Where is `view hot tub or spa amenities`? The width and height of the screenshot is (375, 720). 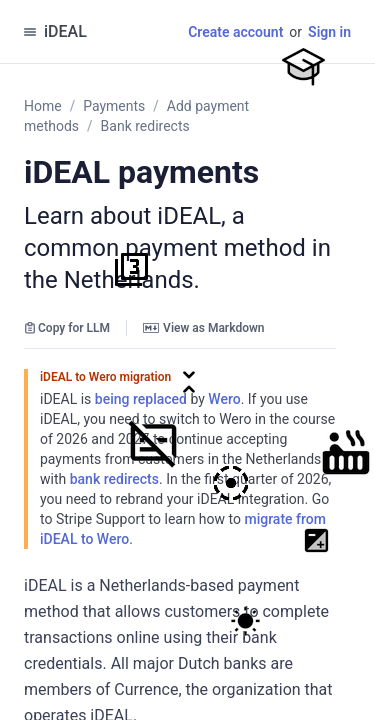 view hot tub or spa amenities is located at coordinates (346, 451).